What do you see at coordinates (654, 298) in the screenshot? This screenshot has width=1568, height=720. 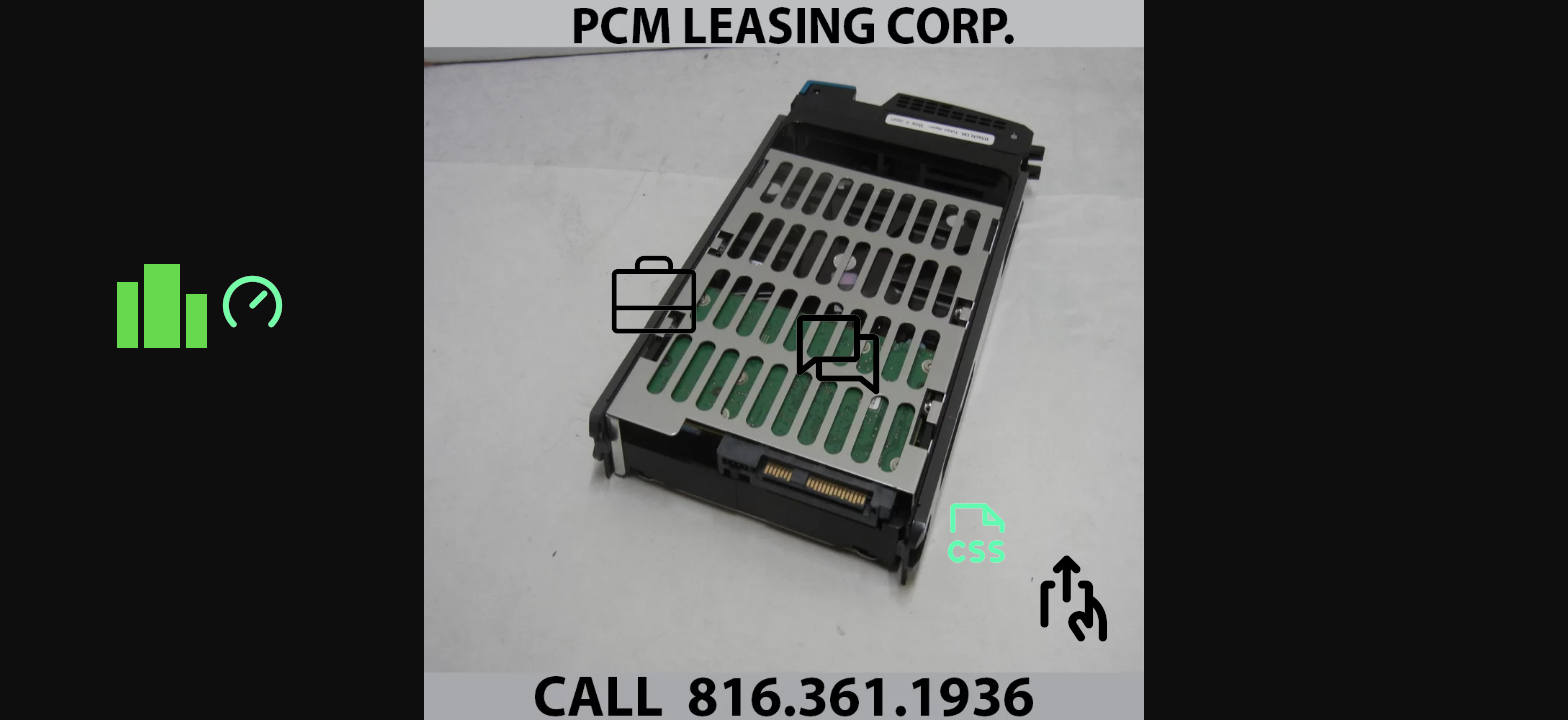 I see `access travel or trip planning features` at bounding box center [654, 298].